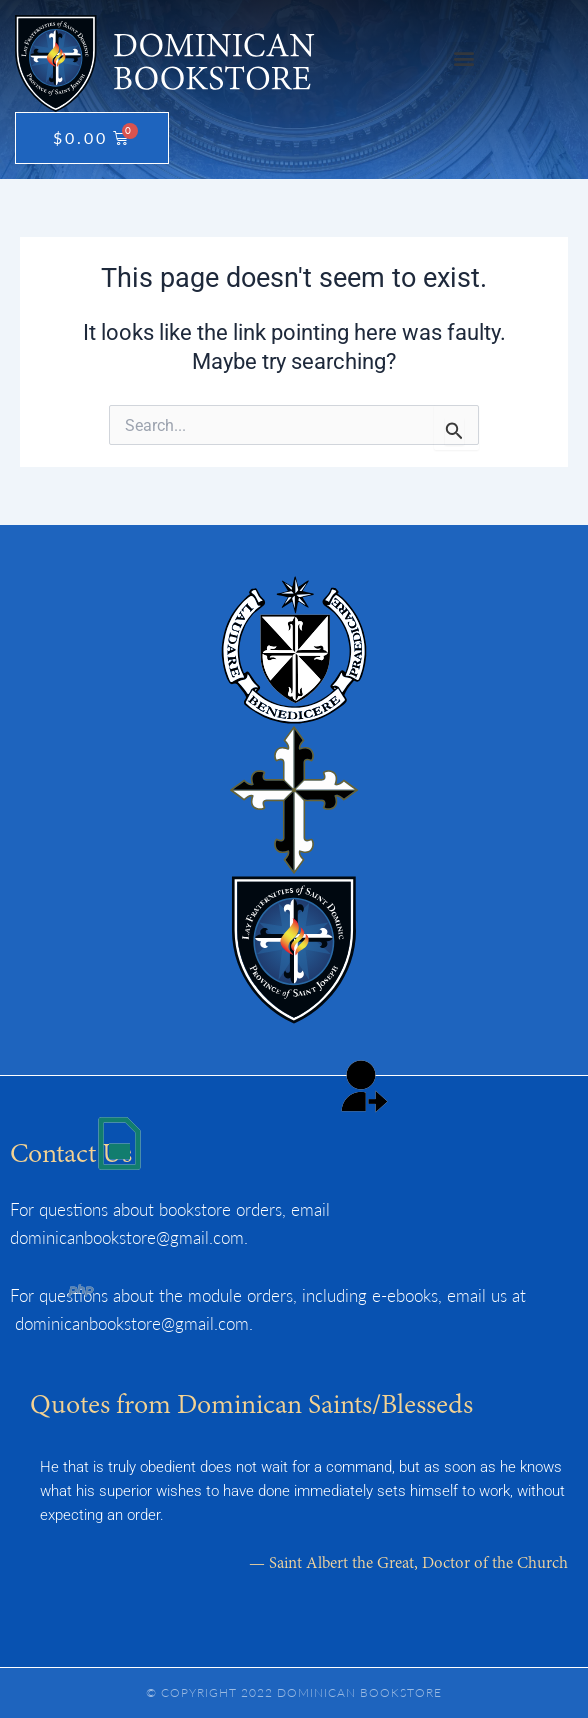  Describe the element at coordinates (81, 1291) in the screenshot. I see `indicates PHP programming language` at that location.